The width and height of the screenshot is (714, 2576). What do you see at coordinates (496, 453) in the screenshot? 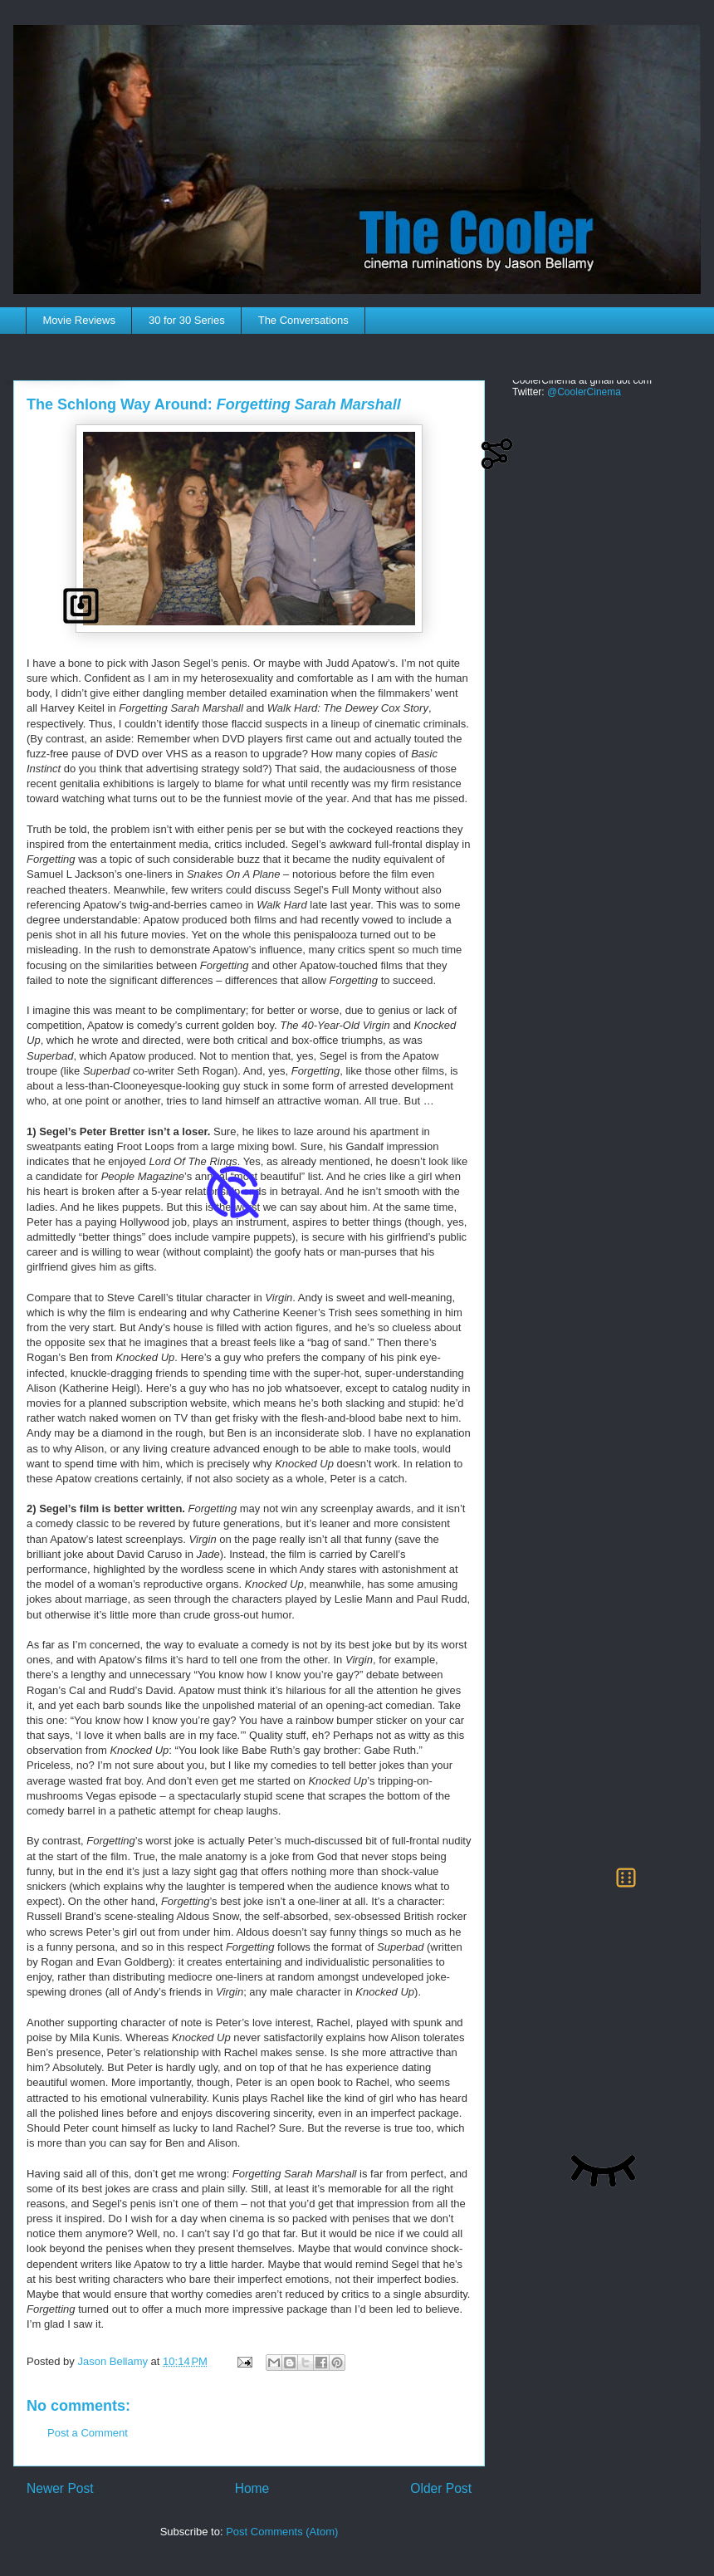
I see `view data point connections or relationships` at bounding box center [496, 453].